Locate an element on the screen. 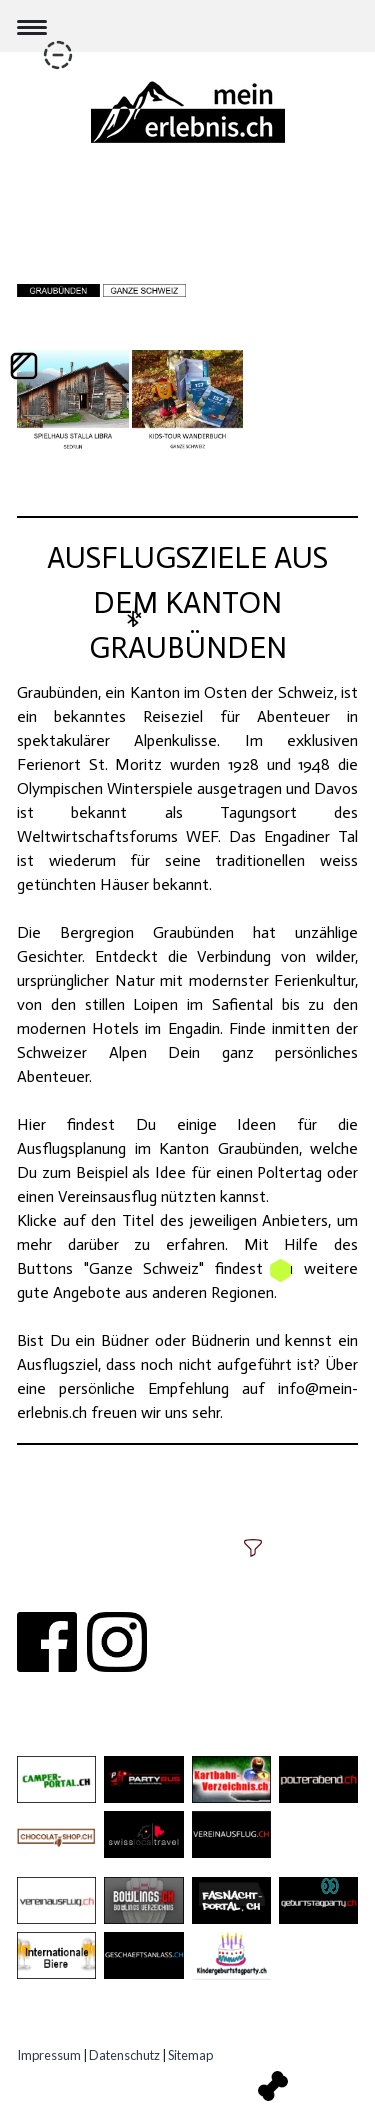  remove item from a pending or draft state is located at coordinates (58, 55).